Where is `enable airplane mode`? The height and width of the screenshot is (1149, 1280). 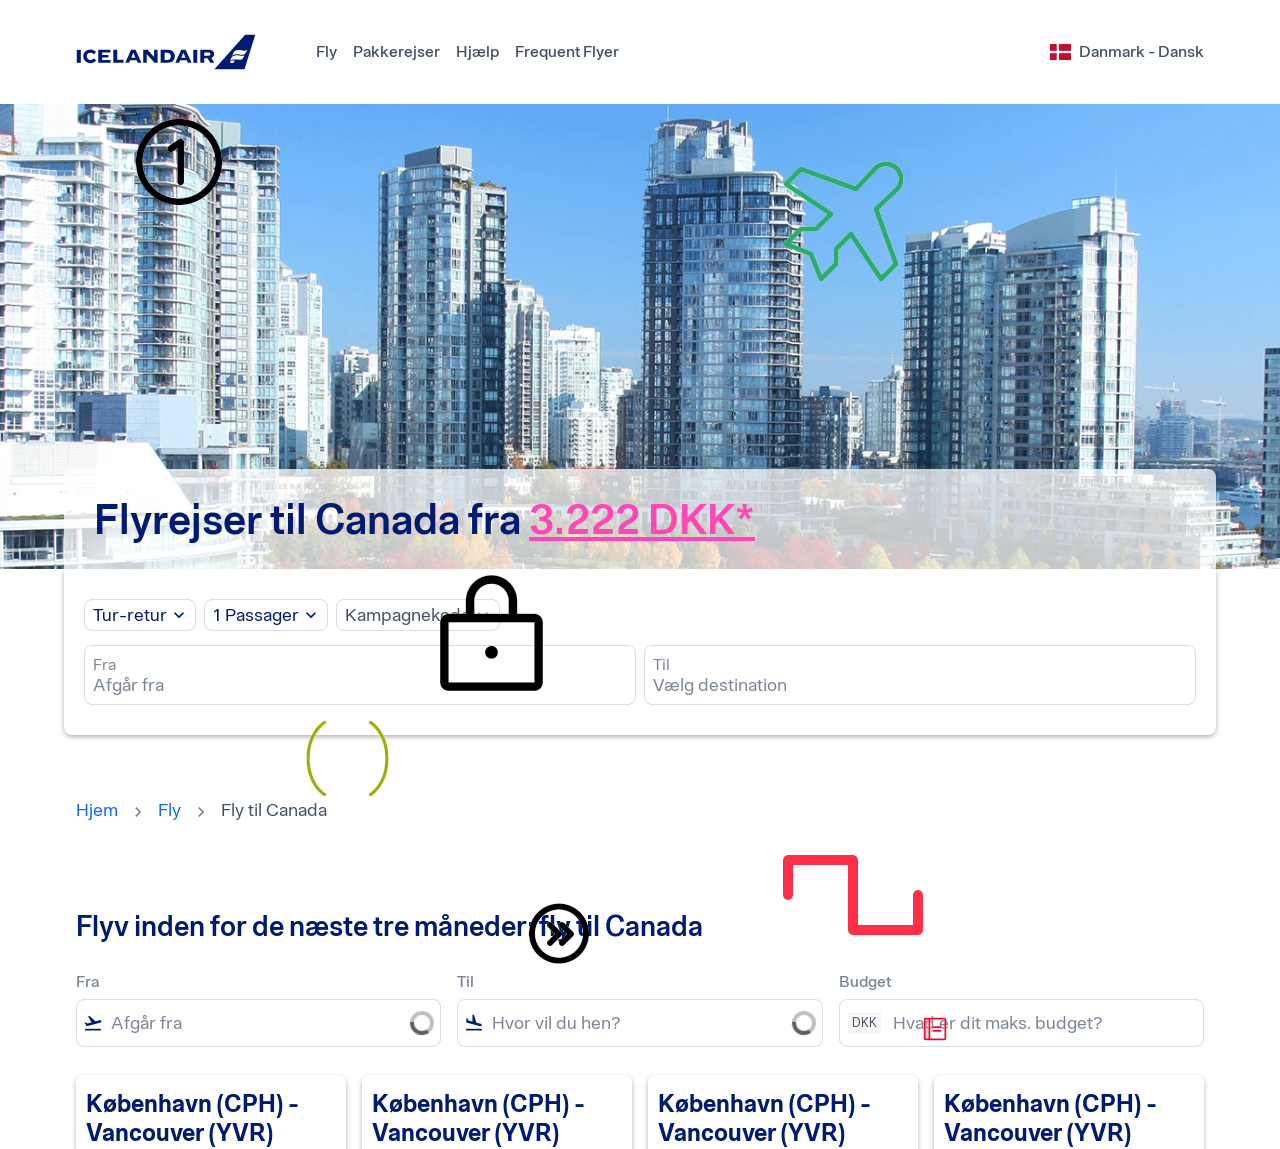
enable airplane mode is located at coordinates (846, 219).